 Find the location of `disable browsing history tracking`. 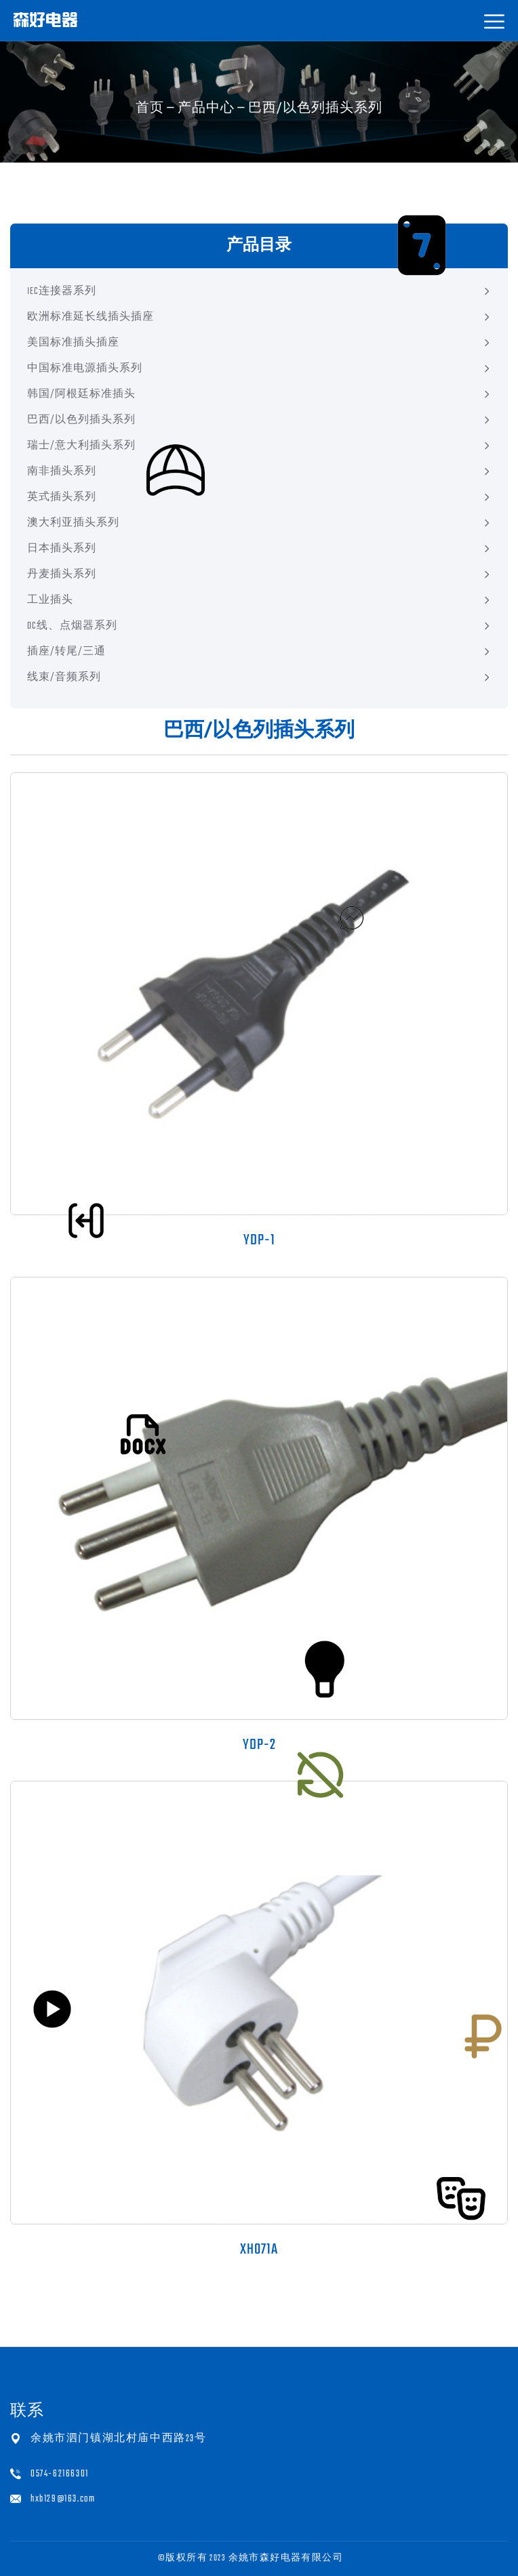

disable browsing history tracking is located at coordinates (320, 1775).